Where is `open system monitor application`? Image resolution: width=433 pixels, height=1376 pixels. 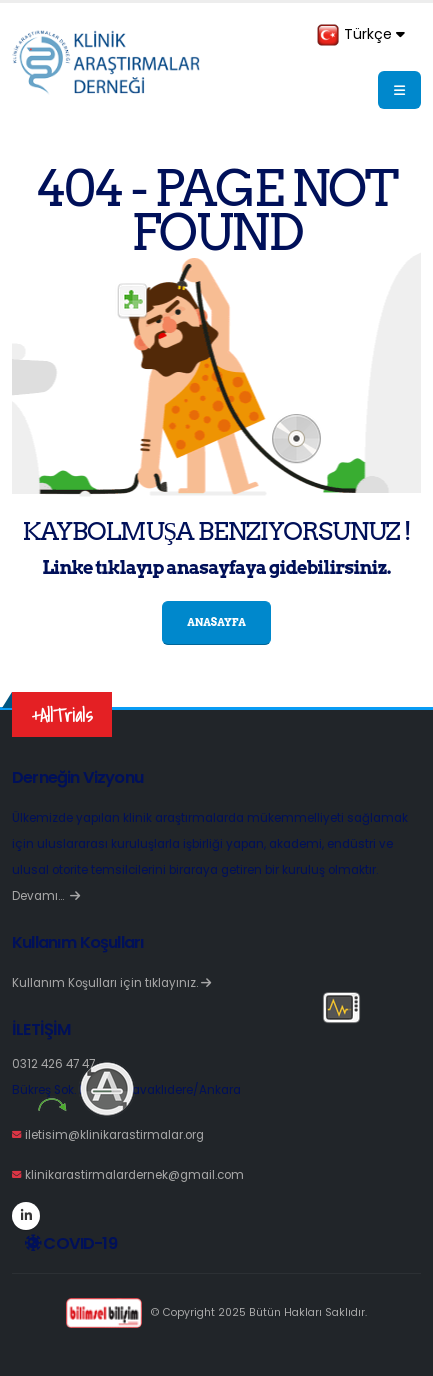 open system monitor application is located at coordinates (341, 1007).